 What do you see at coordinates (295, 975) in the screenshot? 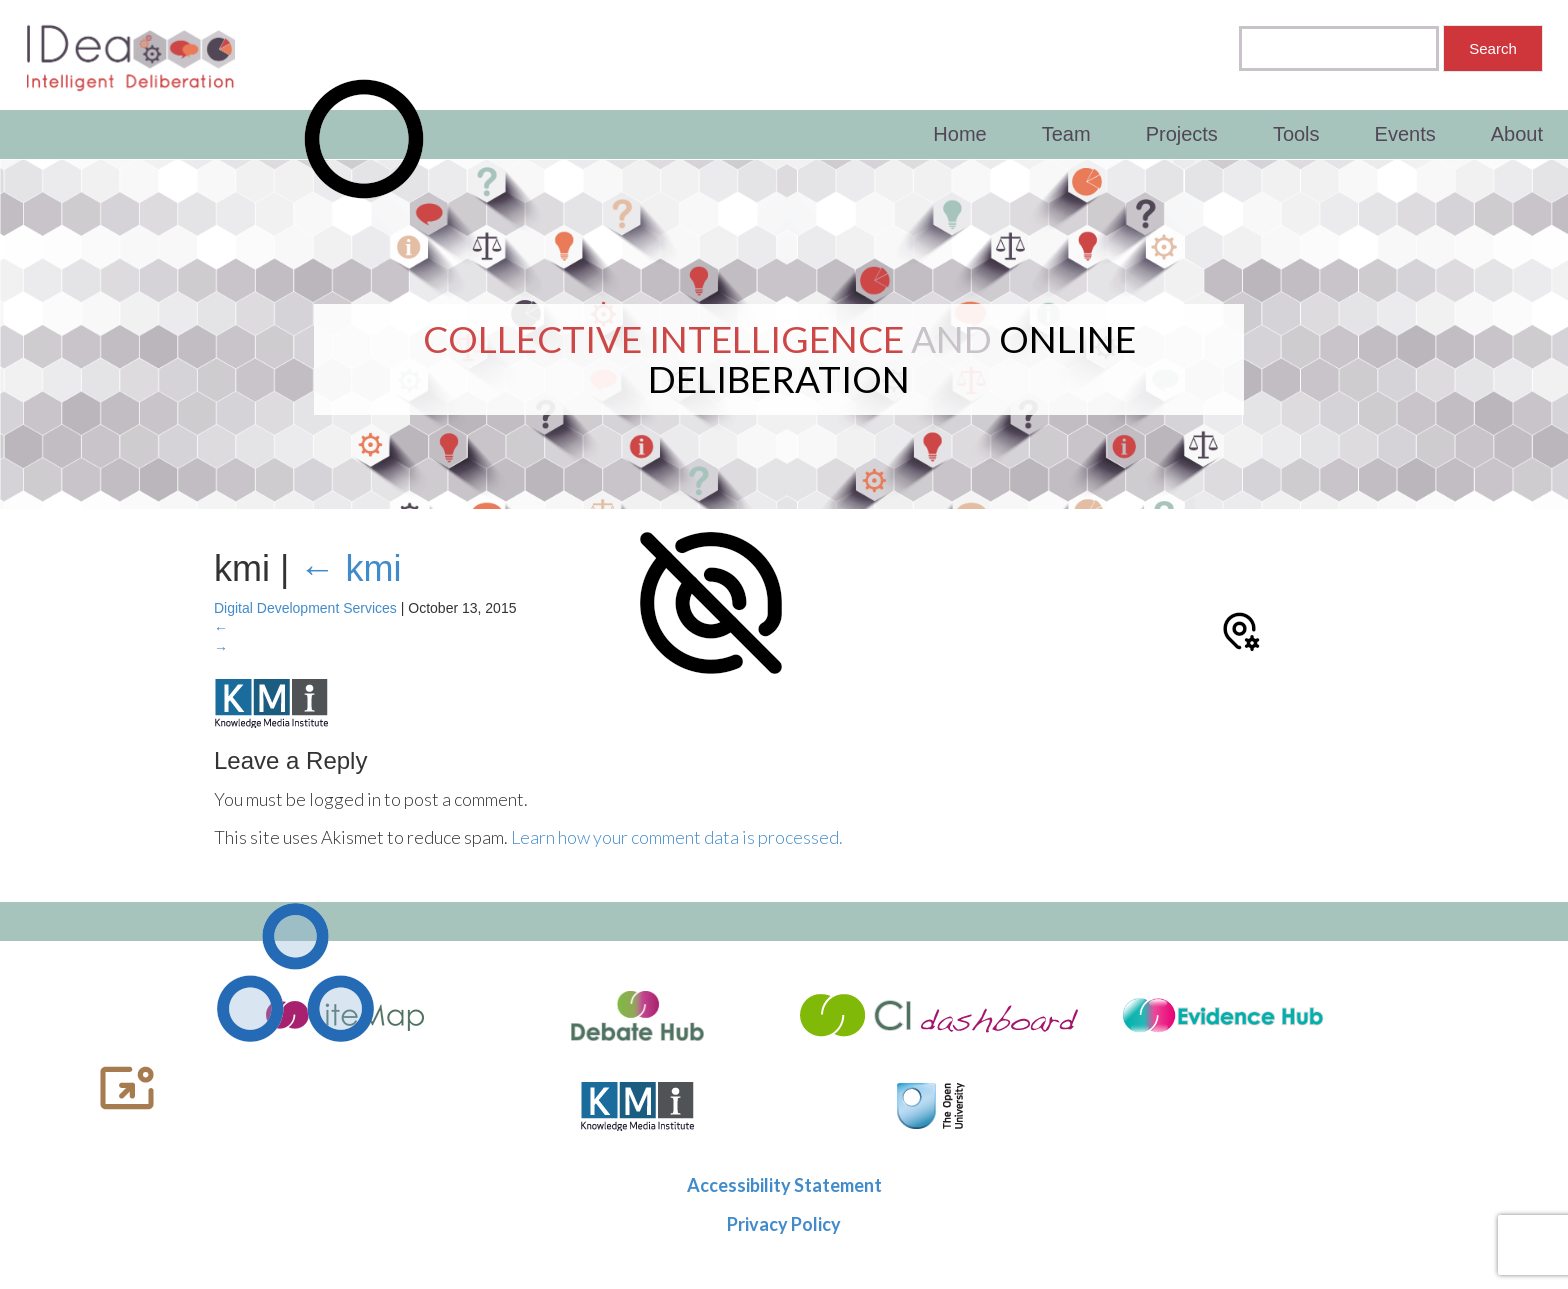
I see `view connected items or groups` at bounding box center [295, 975].